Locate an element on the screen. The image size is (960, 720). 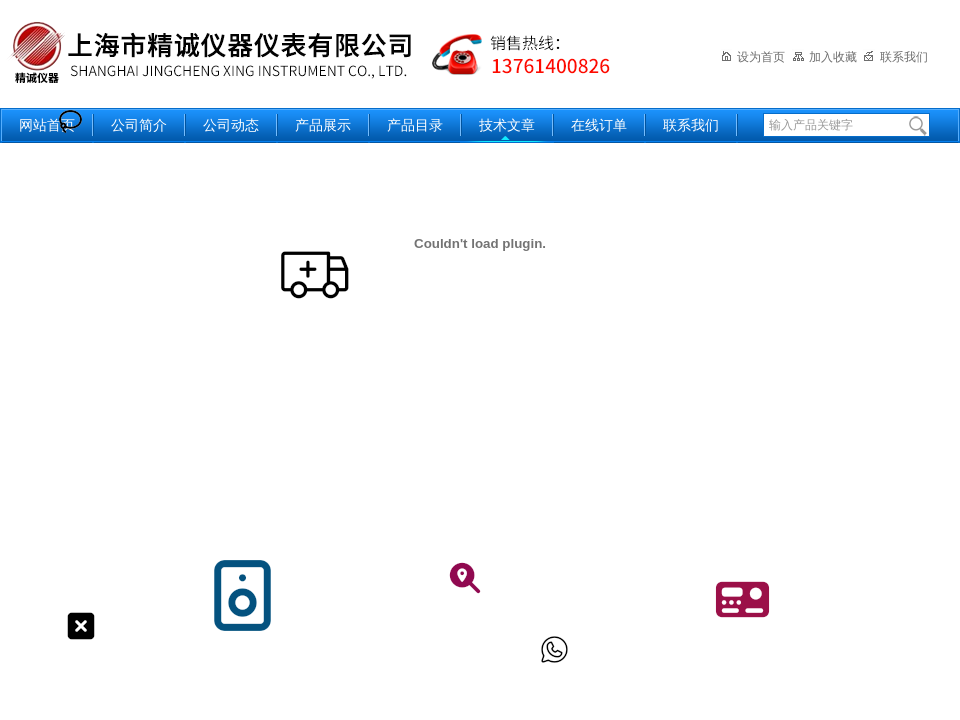
adjust speaker or audio output settings is located at coordinates (242, 595).